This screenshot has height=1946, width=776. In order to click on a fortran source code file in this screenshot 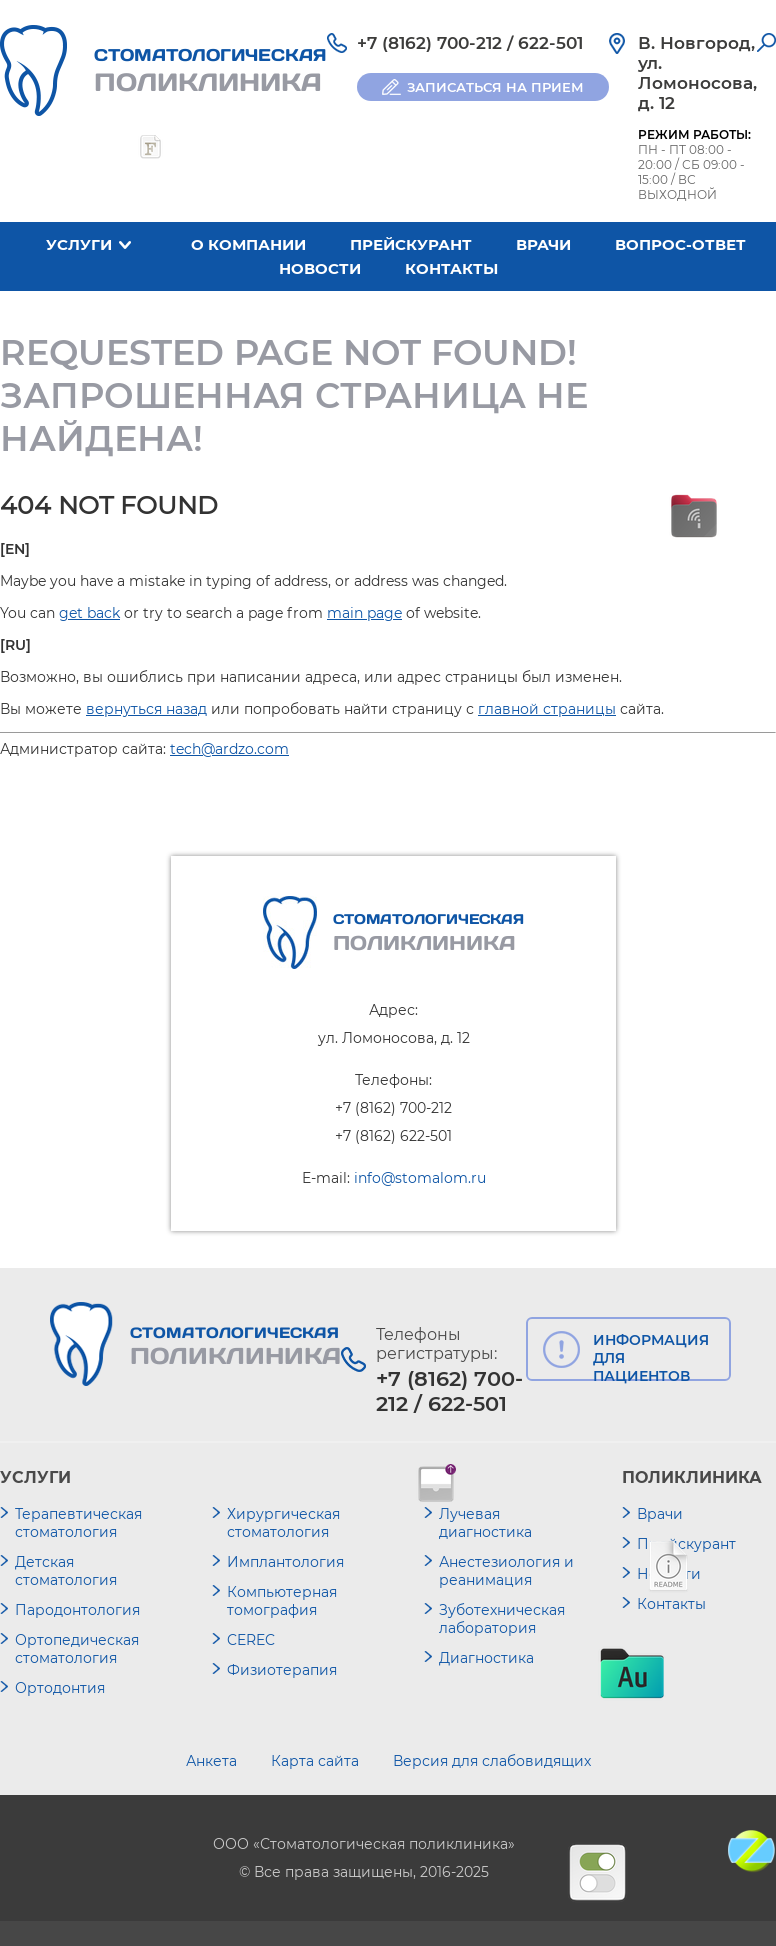, I will do `click(150, 146)`.